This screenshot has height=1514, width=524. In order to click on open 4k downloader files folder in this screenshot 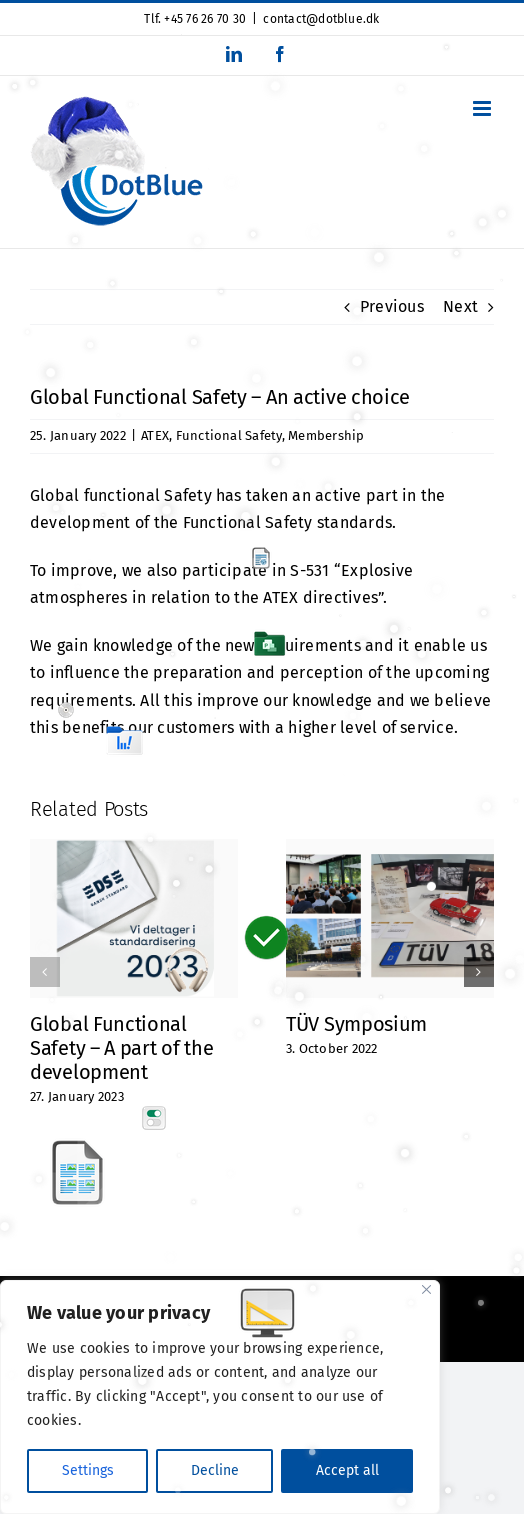, I will do `click(124, 741)`.